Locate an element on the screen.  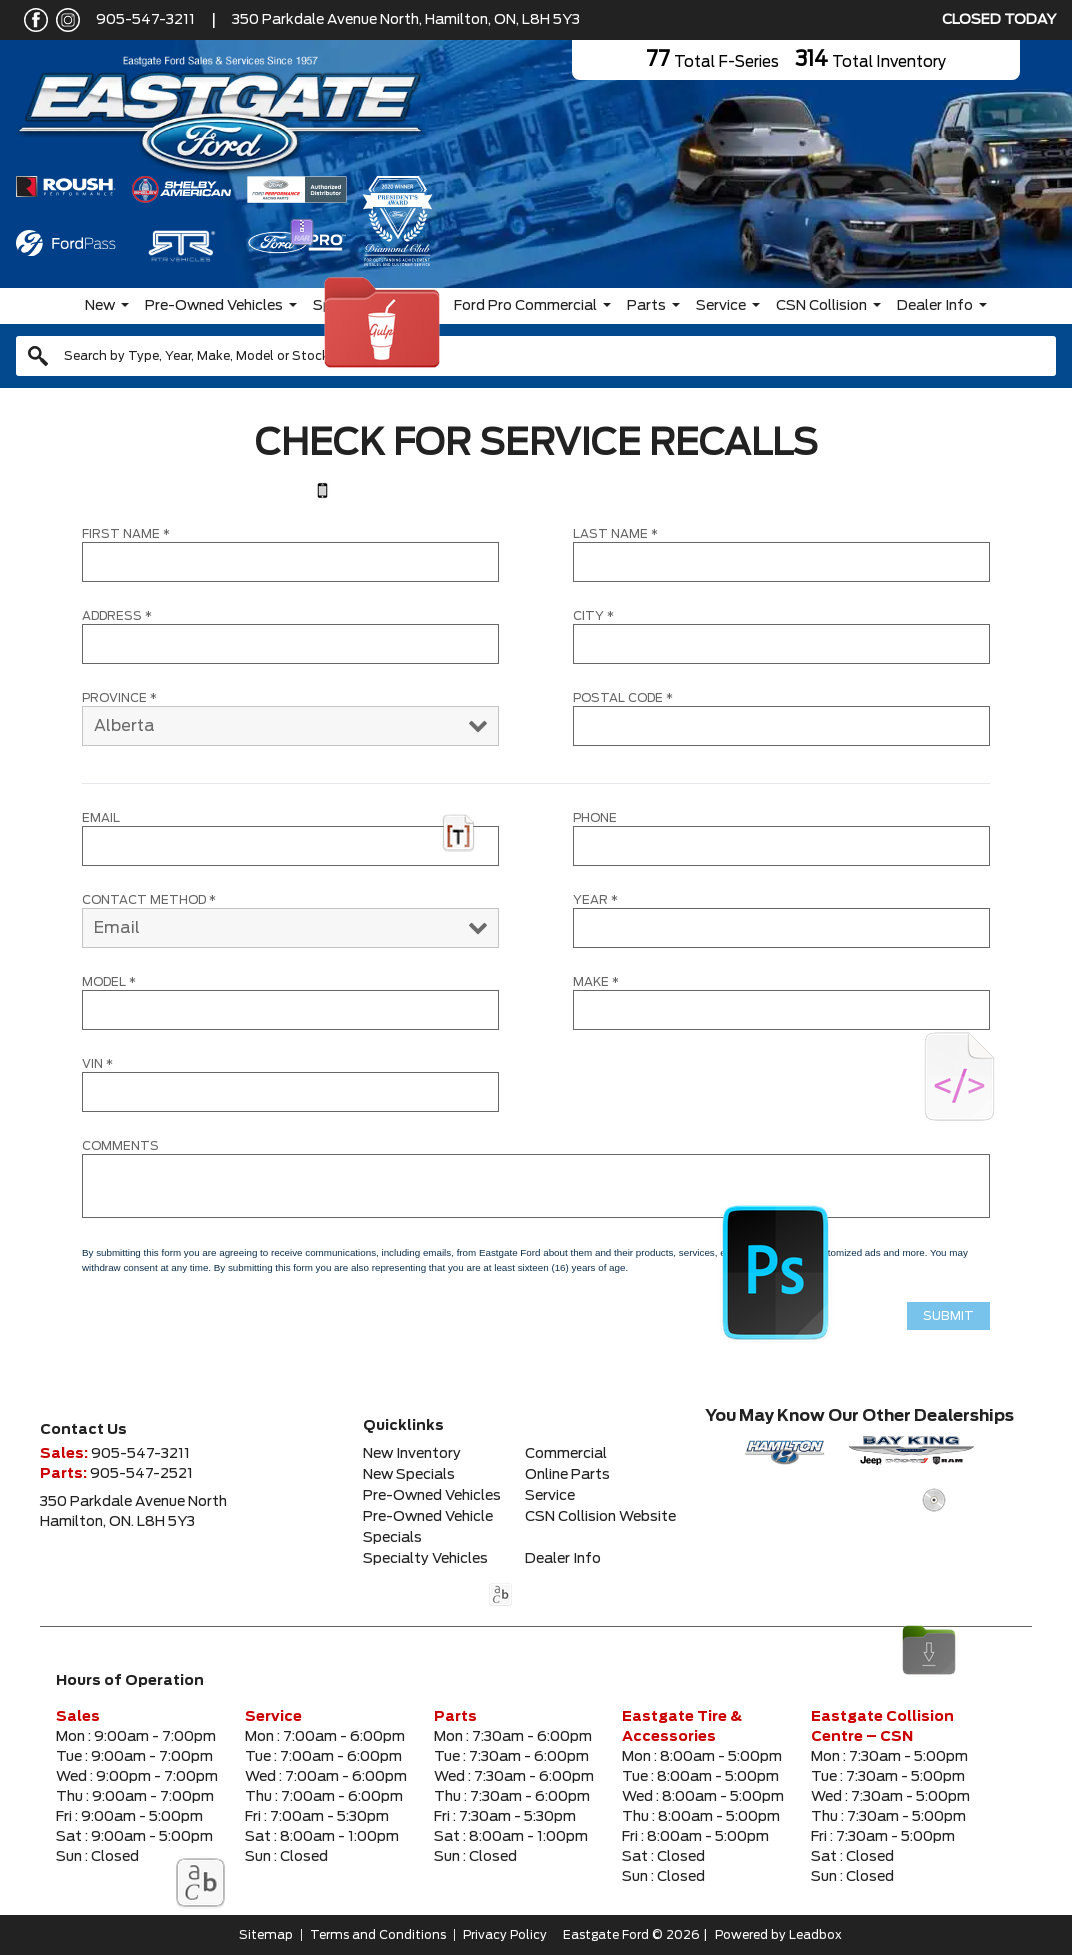
access font and typography settings is located at coordinates (500, 1594).